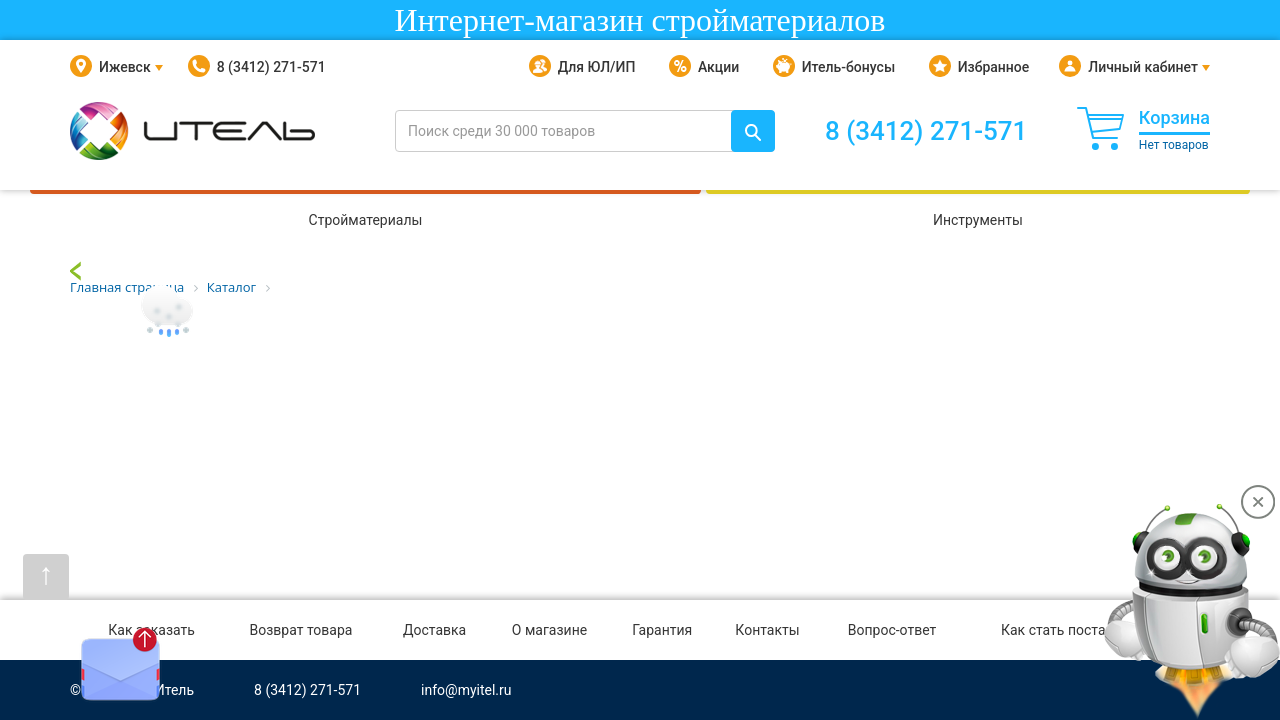 This screenshot has height=720, width=1280. Describe the element at coordinates (120, 669) in the screenshot. I see `send an email or message` at that location.